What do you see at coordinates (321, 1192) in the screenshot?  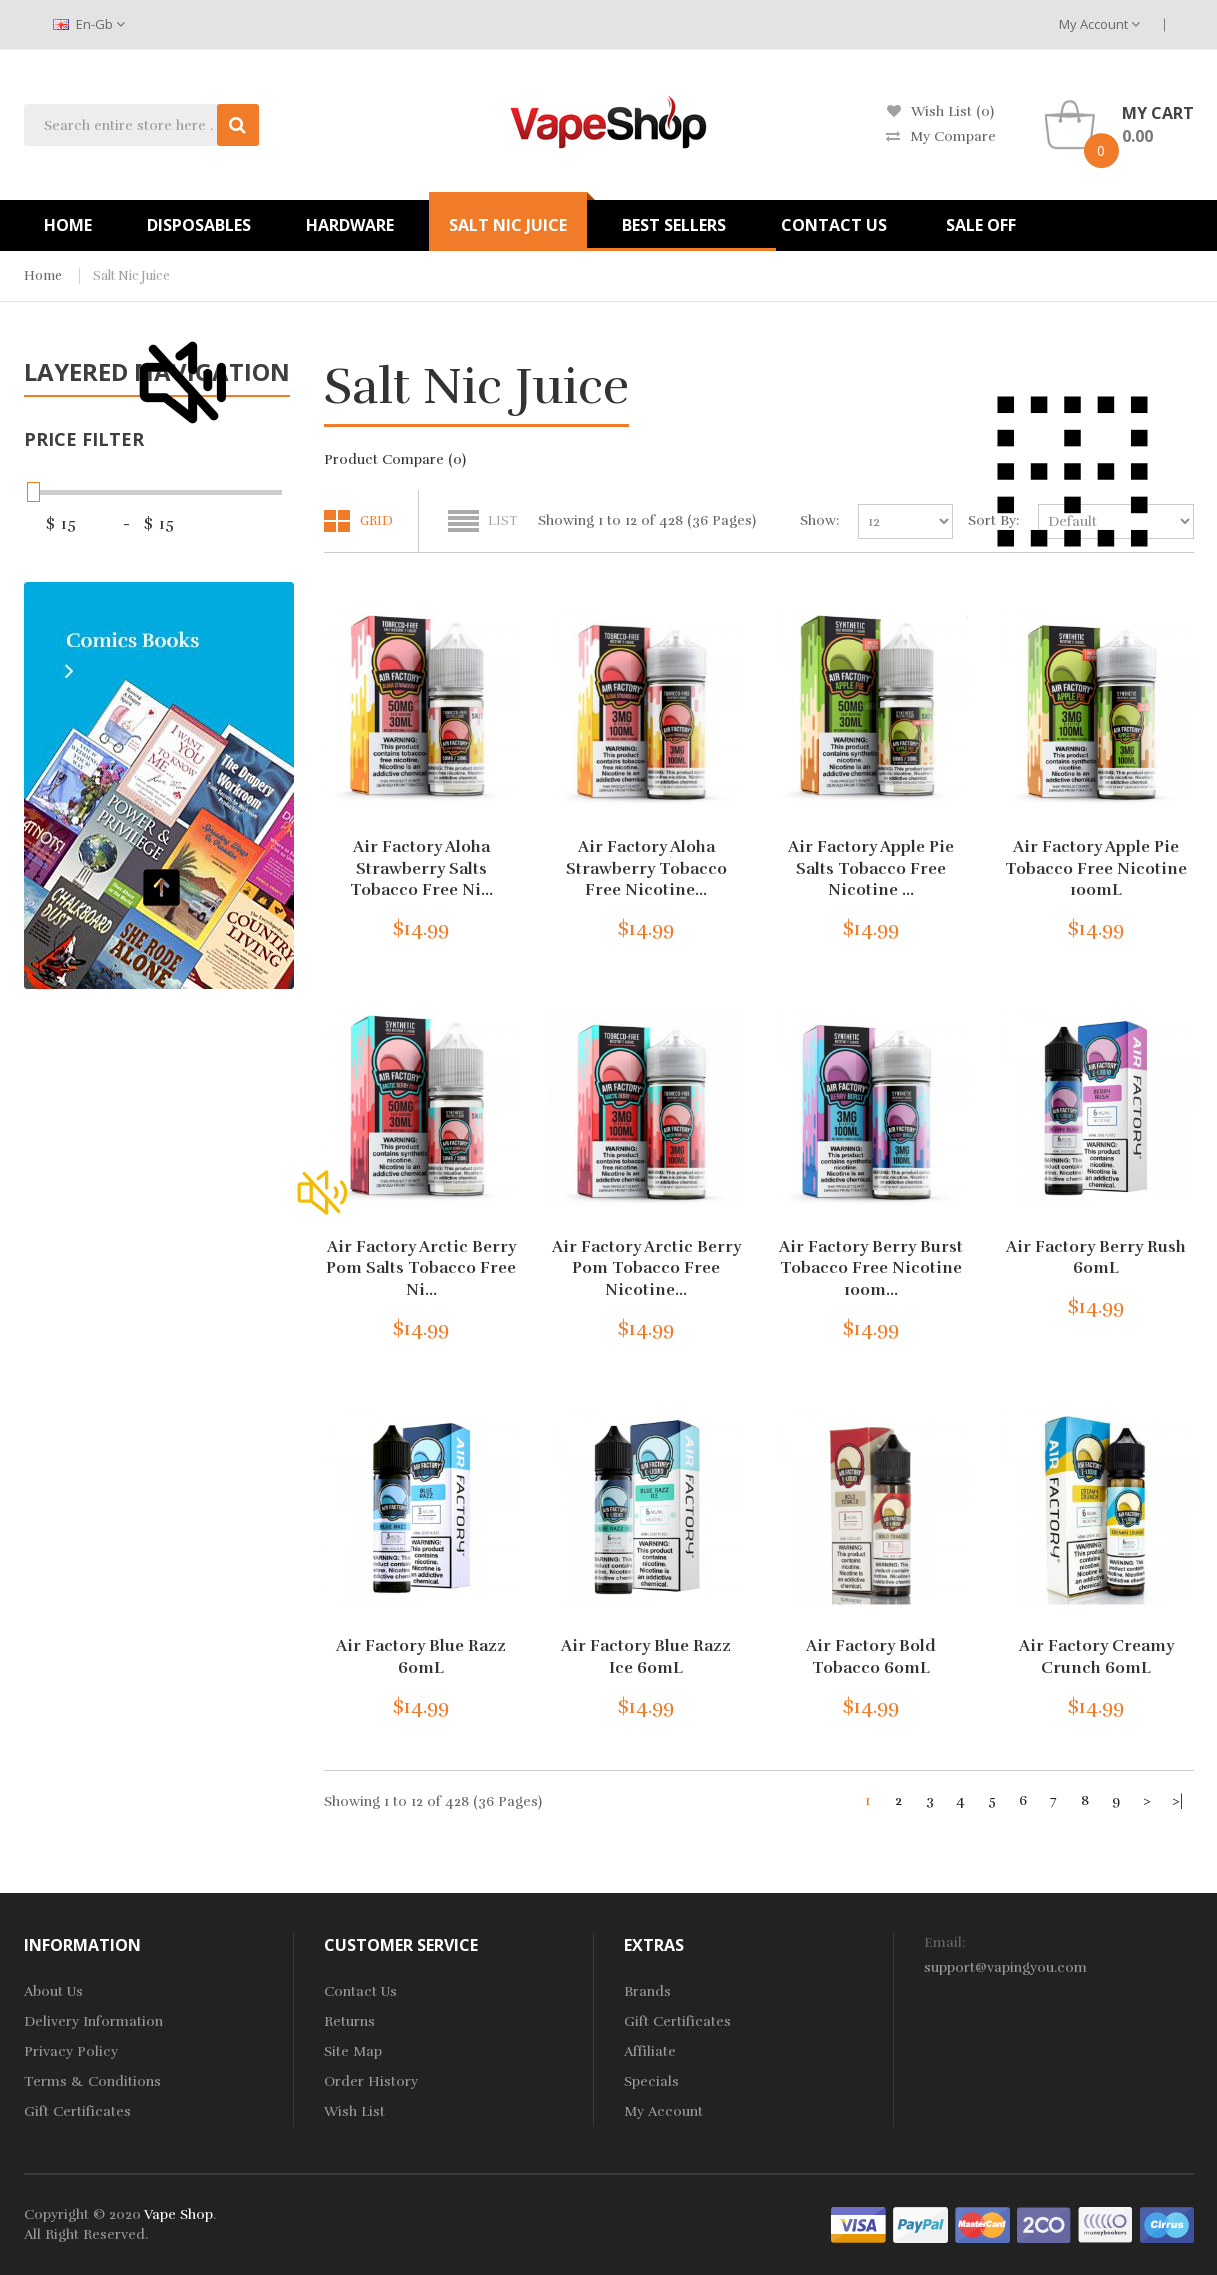 I see `mute audio or sound` at bounding box center [321, 1192].